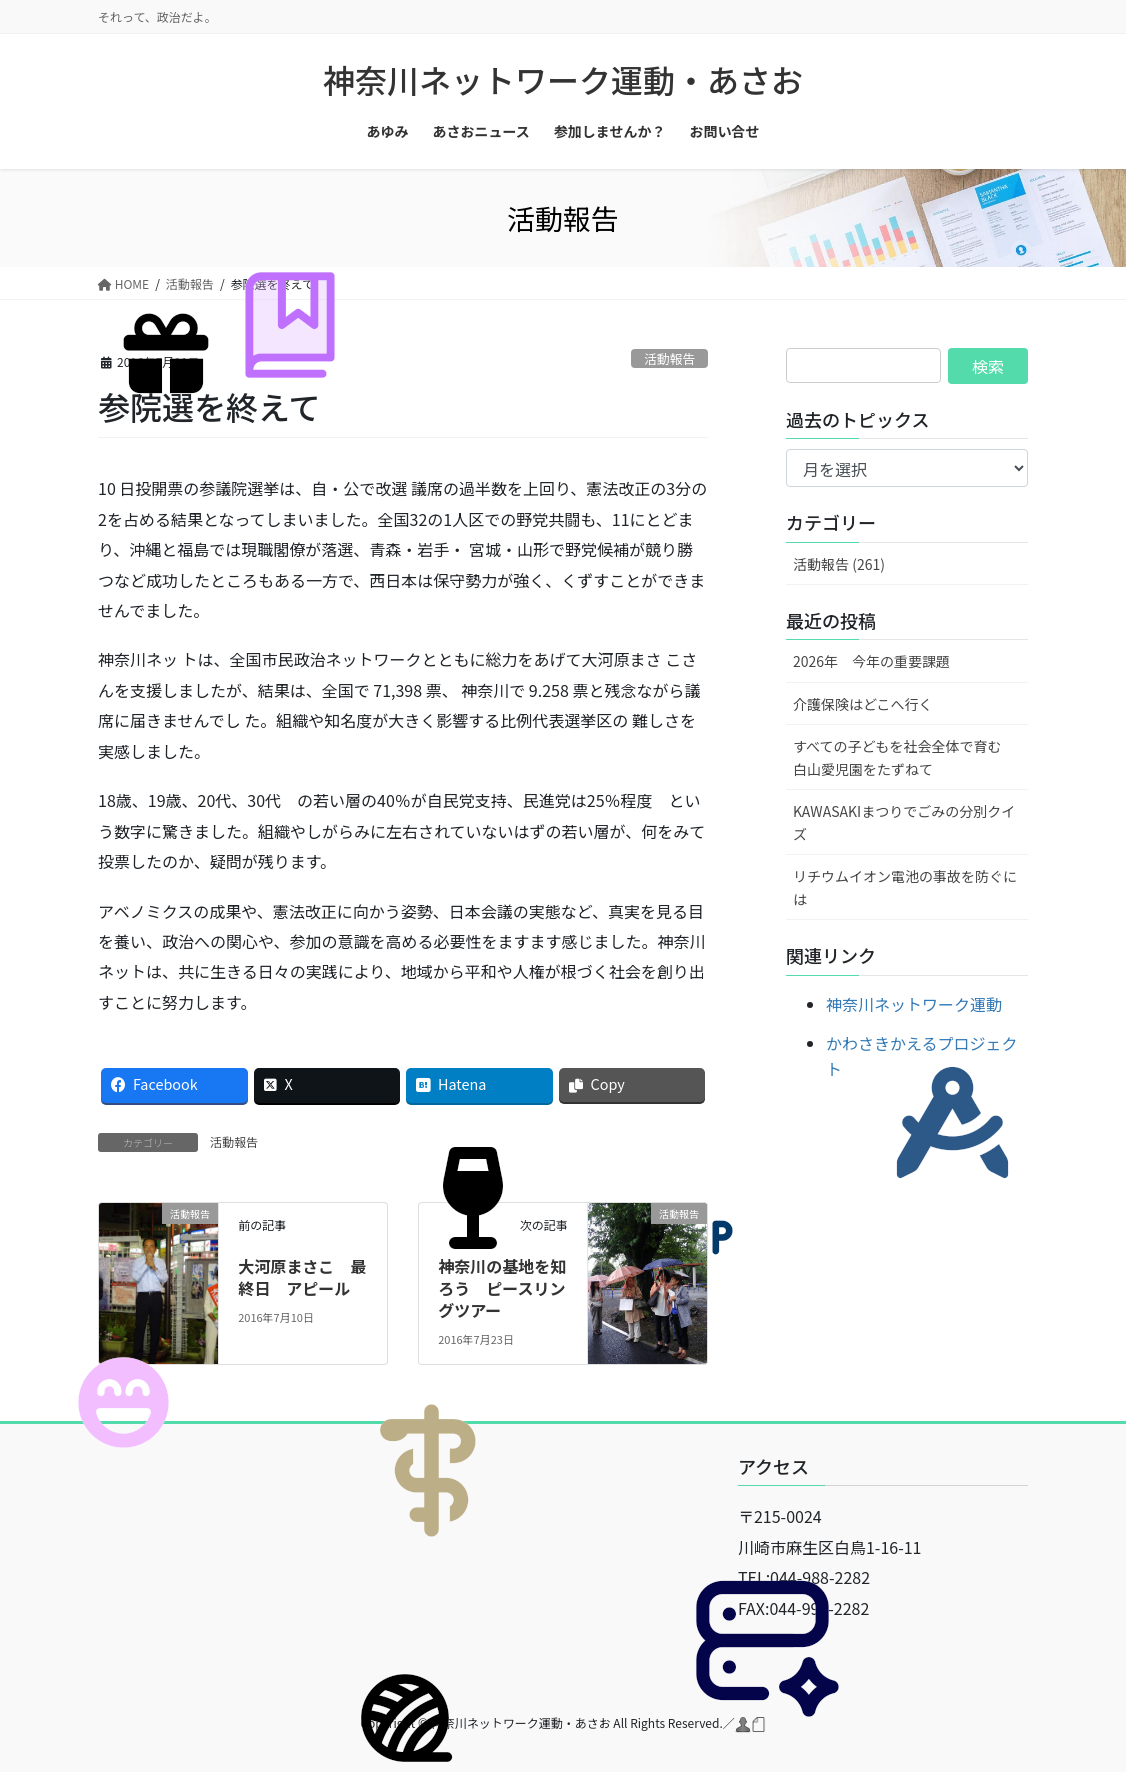  I want to click on view or redeem a gift, so click(166, 356).